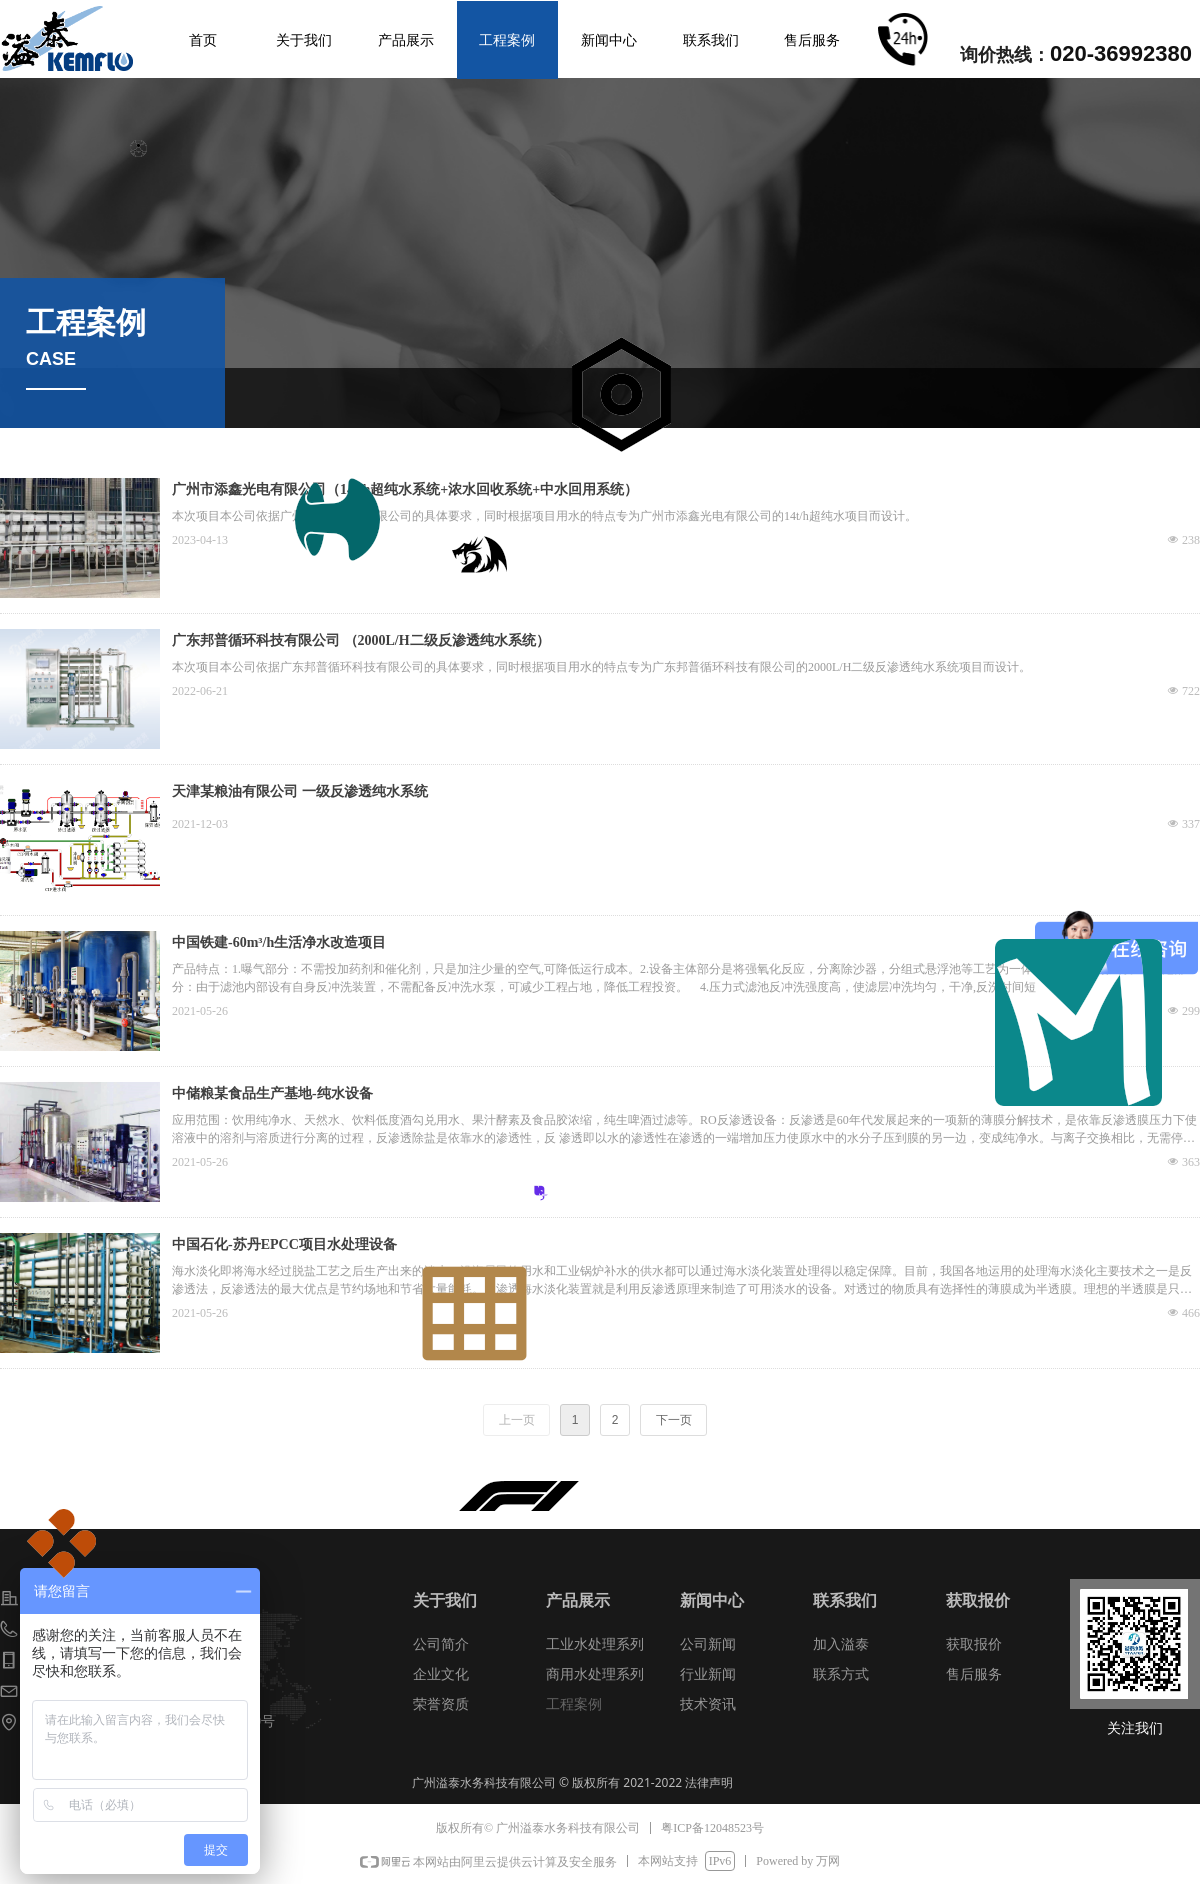 The width and height of the screenshot is (1200, 1884). Describe the element at coordinates (479, 554) in the screenshot. I see `redragon brand logo` at that location.